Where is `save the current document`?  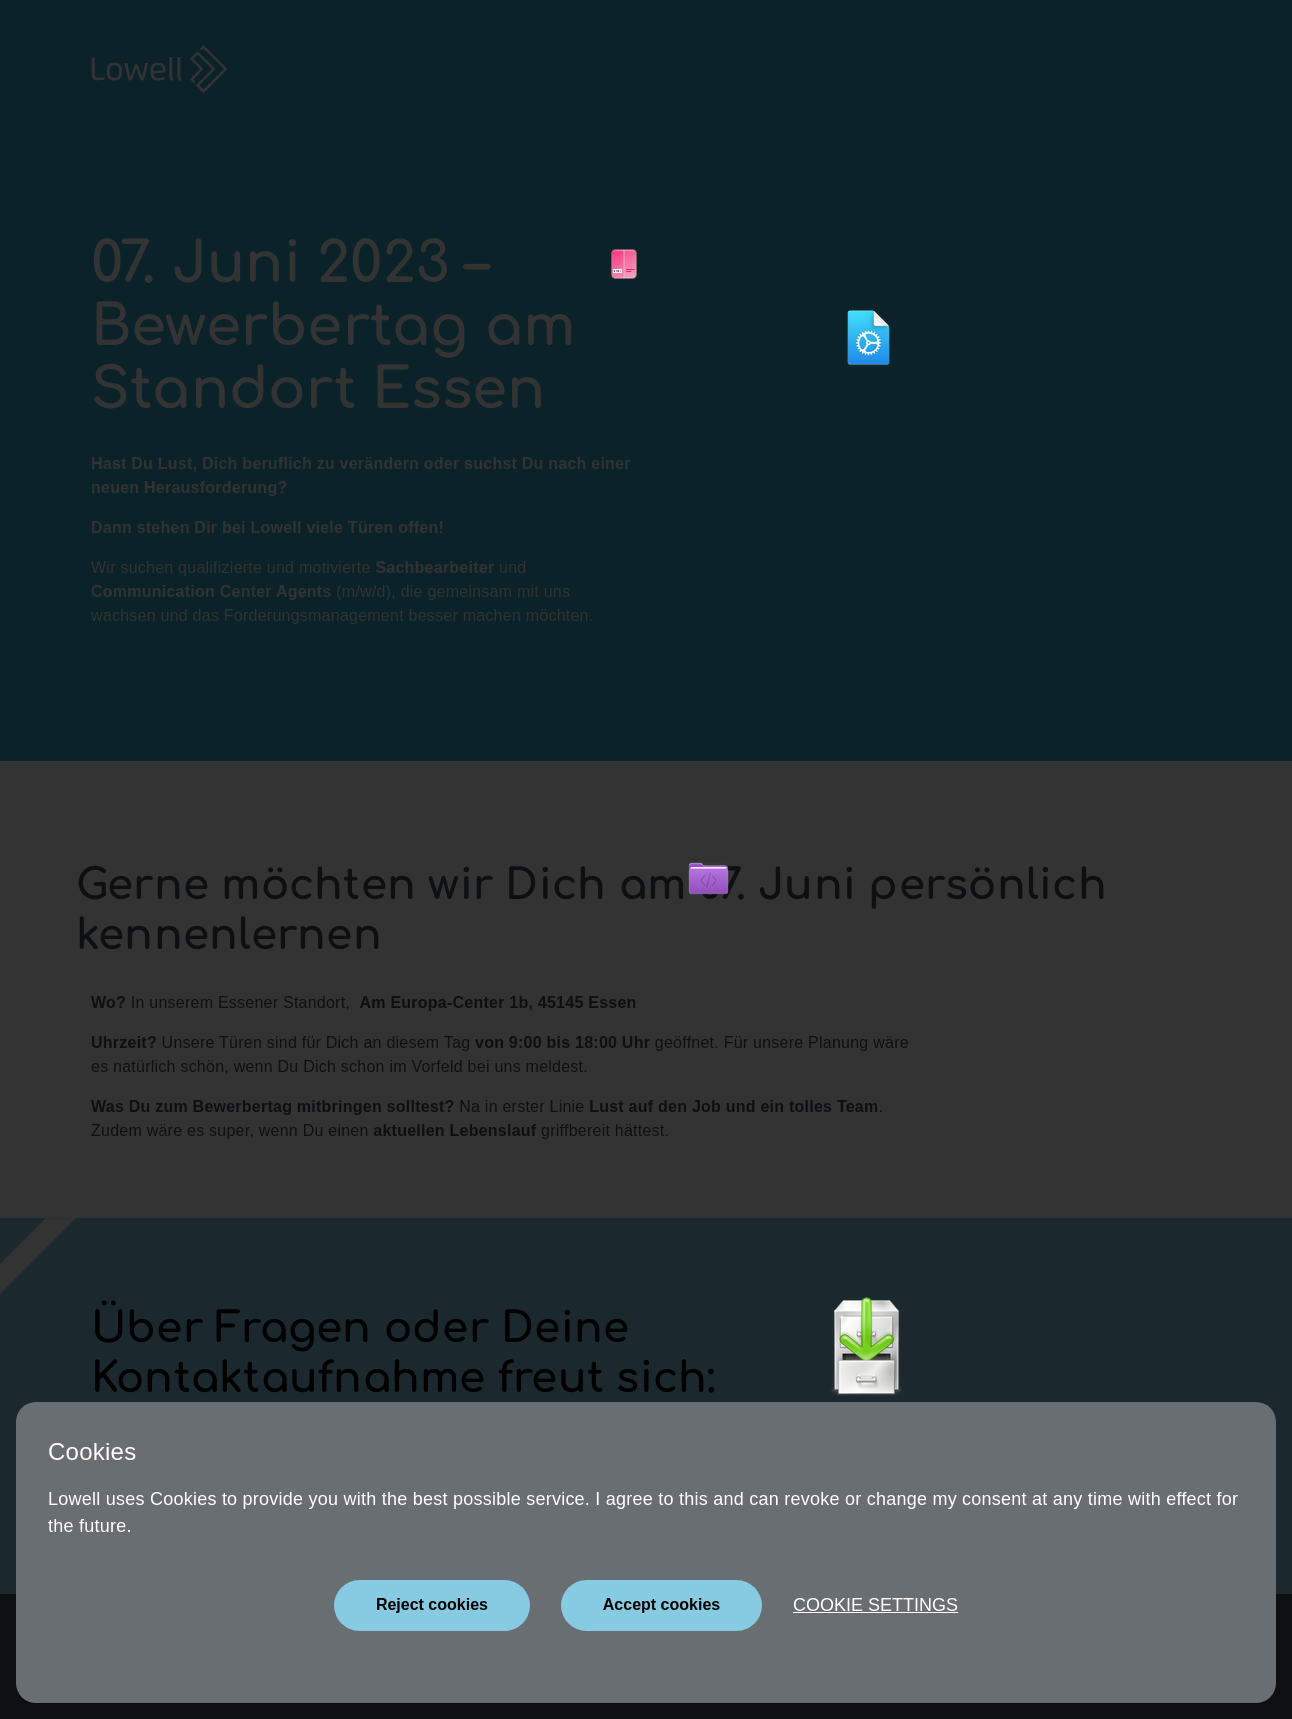
save the current document is located at coordinates (866, 1348).